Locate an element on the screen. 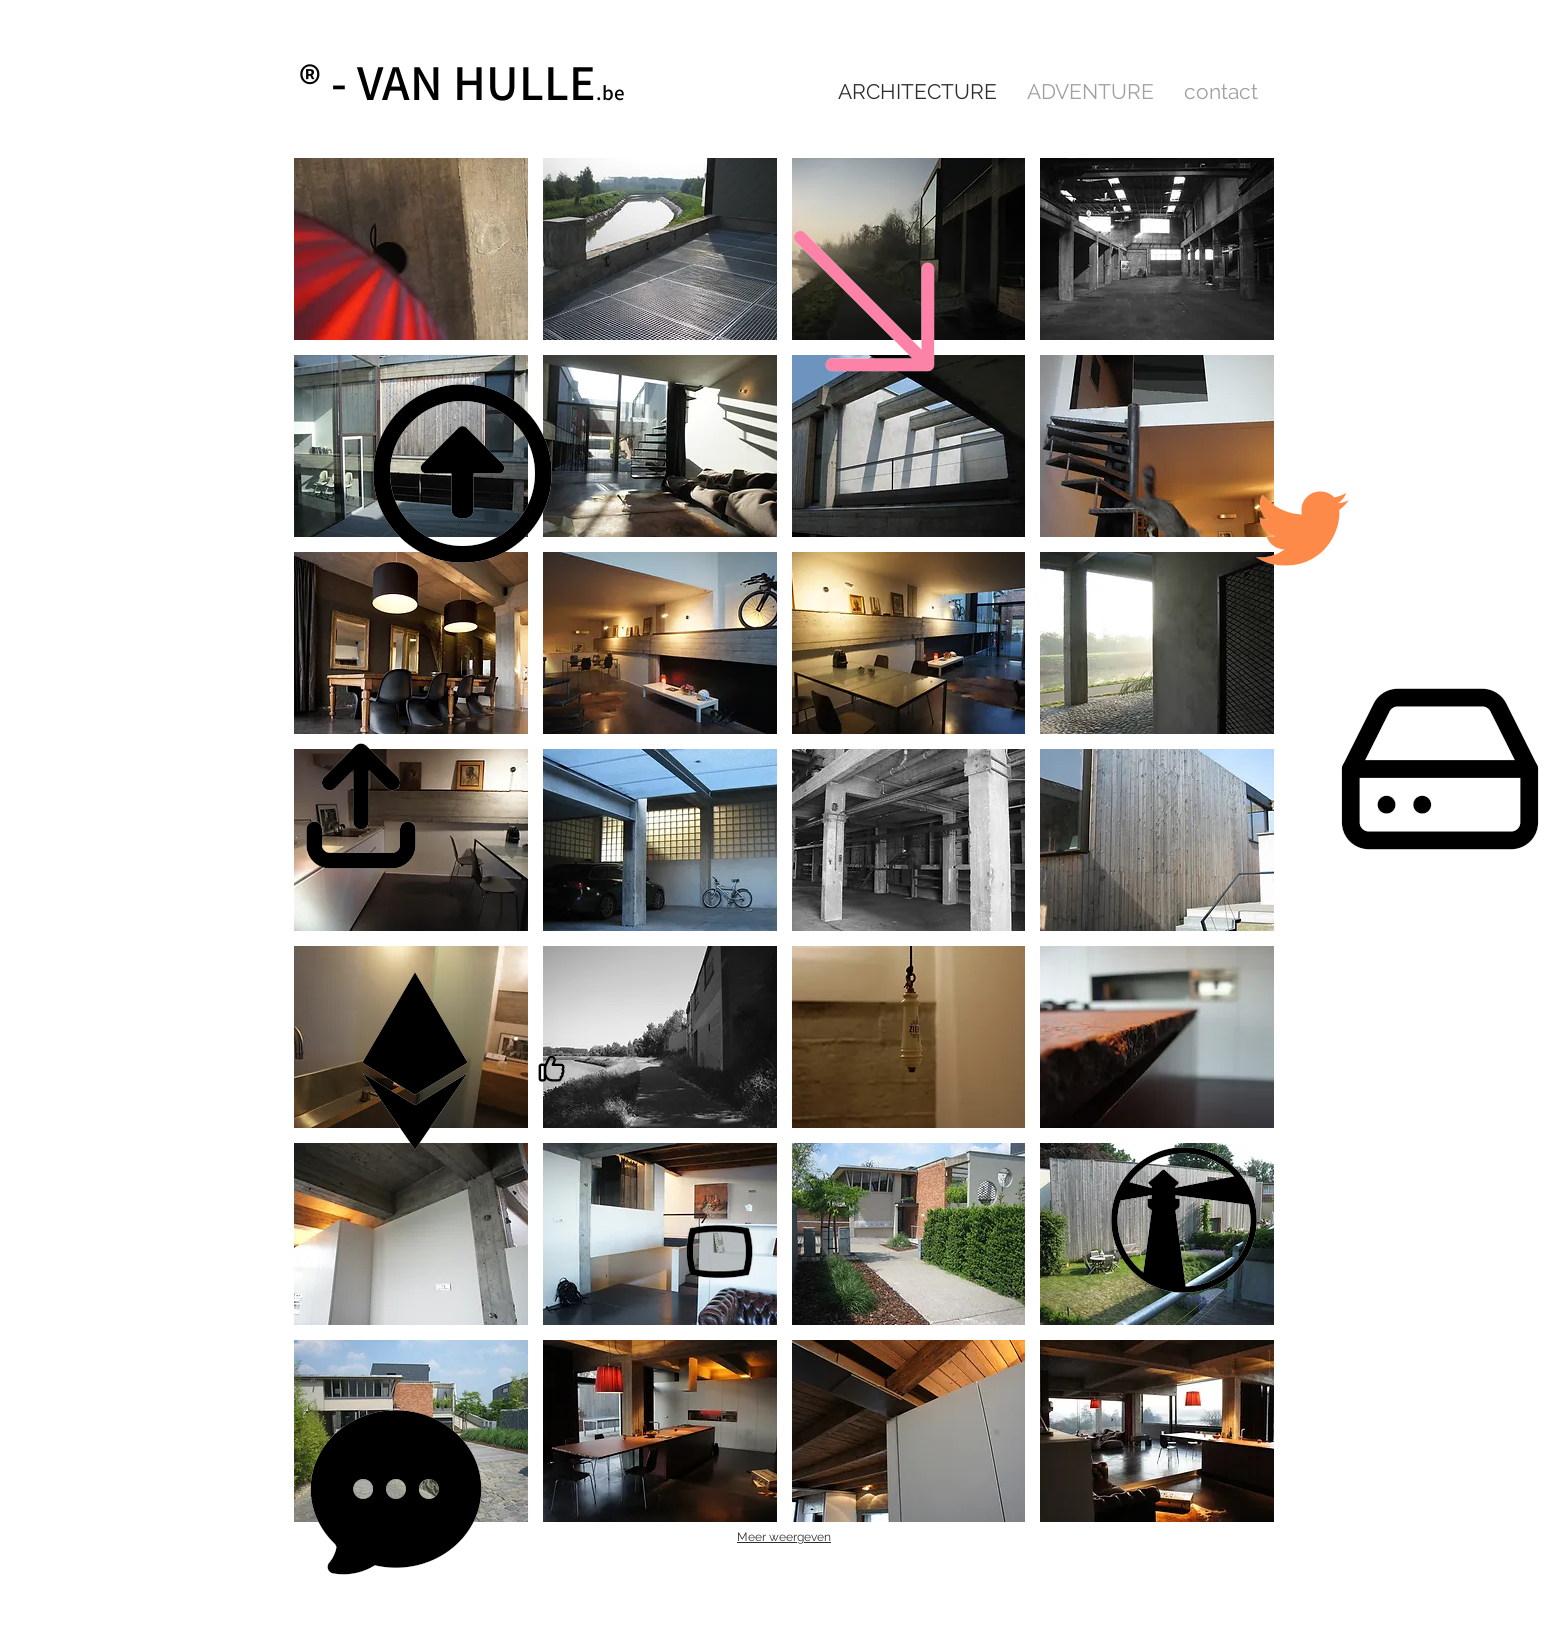 This screenshot has width=1568, height=1651. scroll to top of page is located at coordinates (462, 473).